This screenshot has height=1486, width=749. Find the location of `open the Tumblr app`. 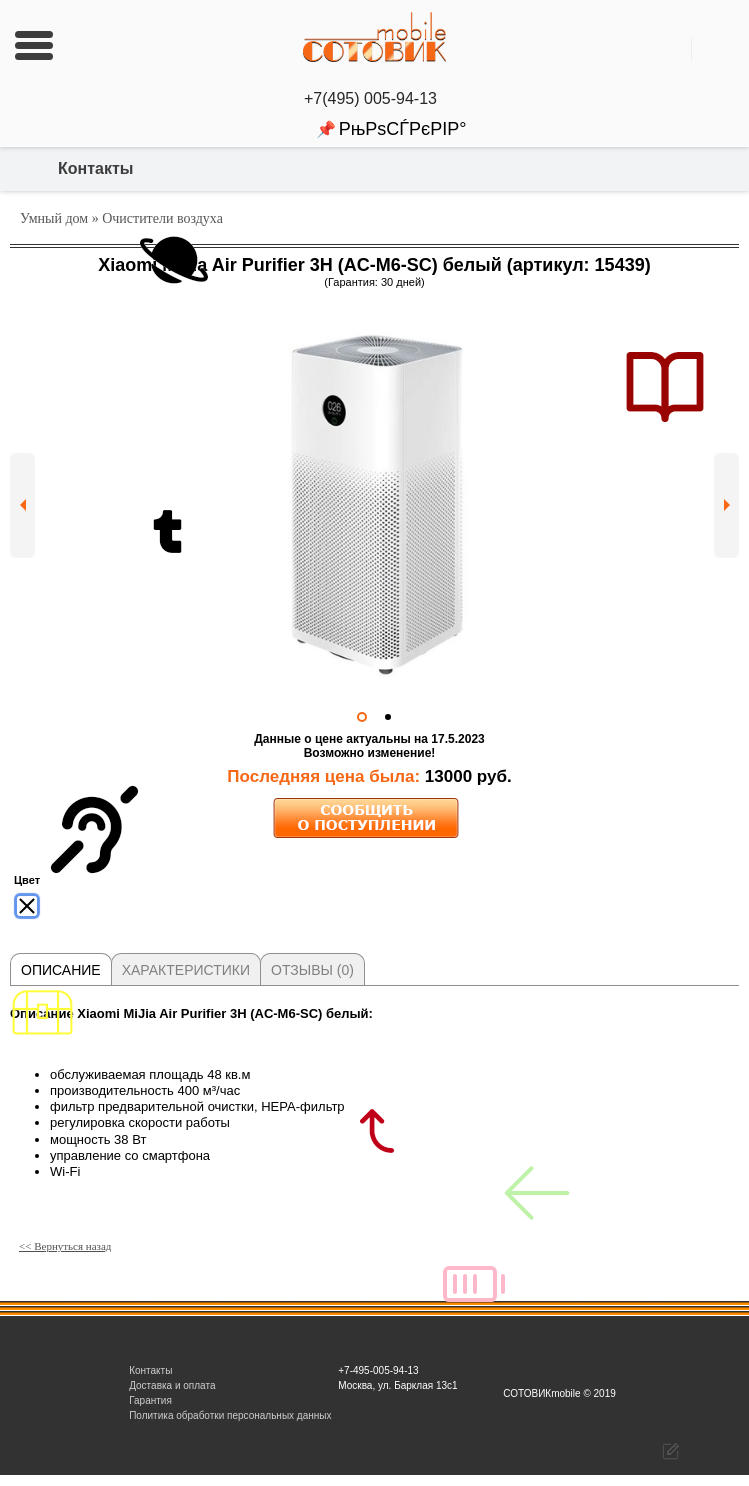

open the Tumblr app is located at coordinates (167, 531).